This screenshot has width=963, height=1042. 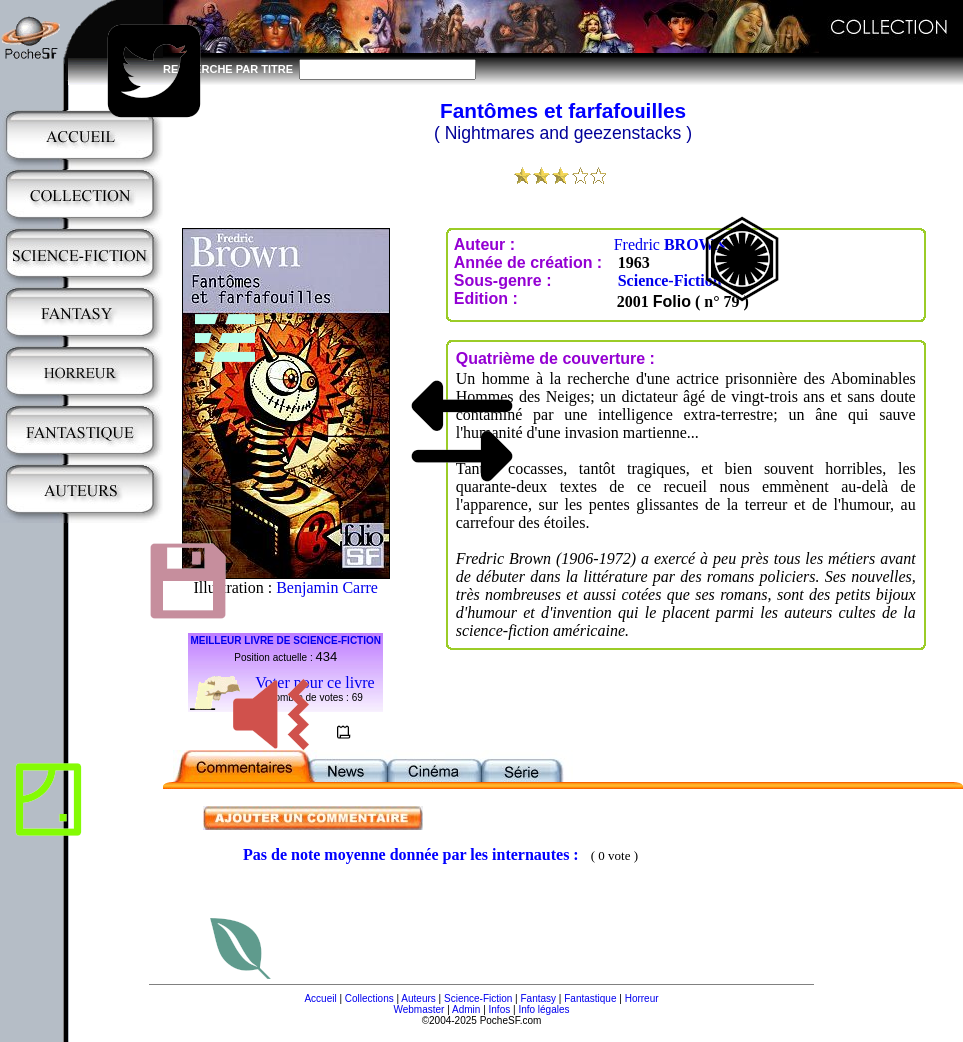 I want to click on view receipt or transaction history, so click(x=343, y=732).